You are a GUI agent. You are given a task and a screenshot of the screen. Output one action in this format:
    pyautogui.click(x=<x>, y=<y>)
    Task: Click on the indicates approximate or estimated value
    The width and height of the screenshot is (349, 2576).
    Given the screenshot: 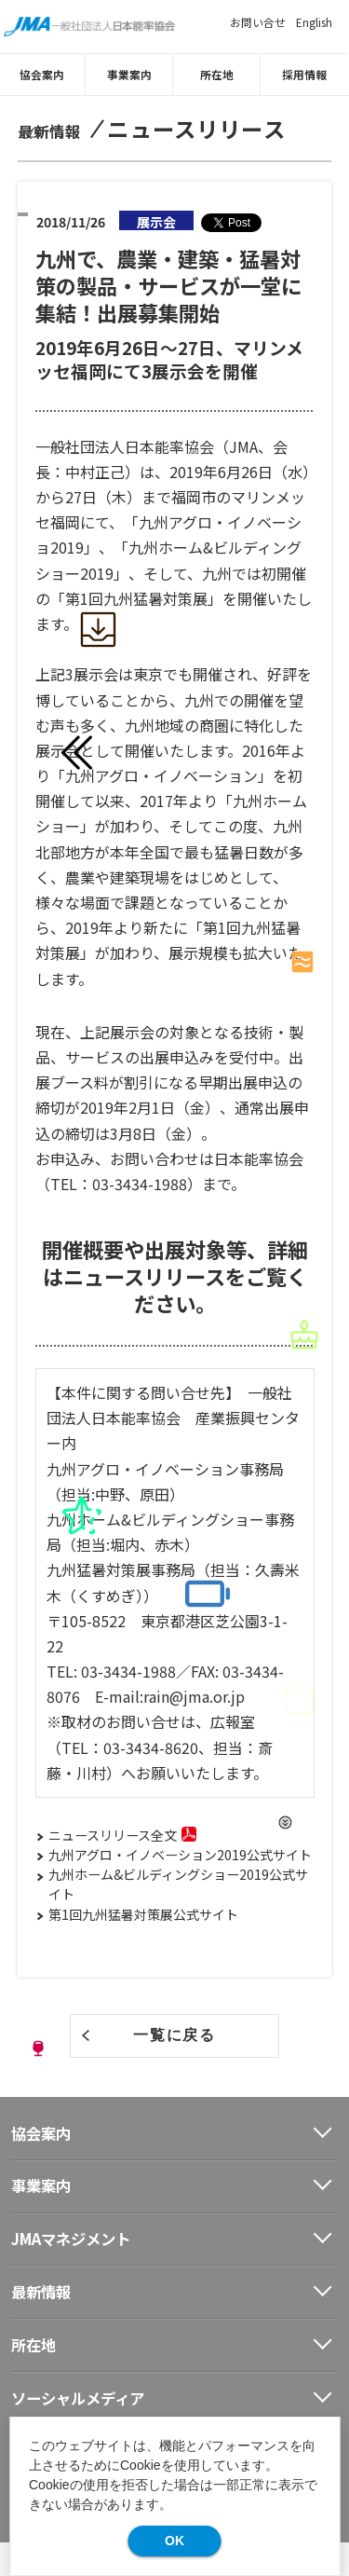 What is the action you would take?
    pyautogui.click(x=302, y=962)
    